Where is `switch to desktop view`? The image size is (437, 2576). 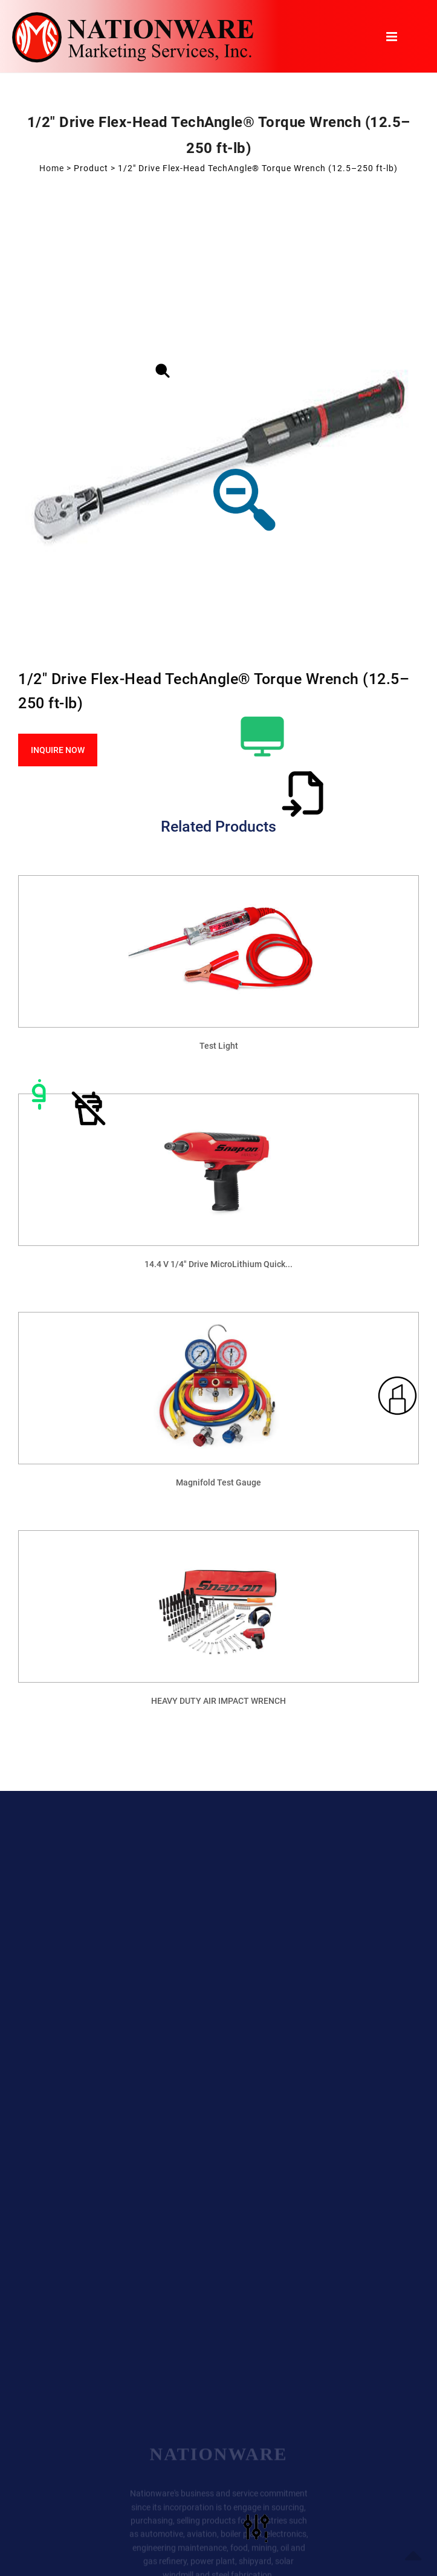 switch to desktop view is located at coordinates (262, 735).